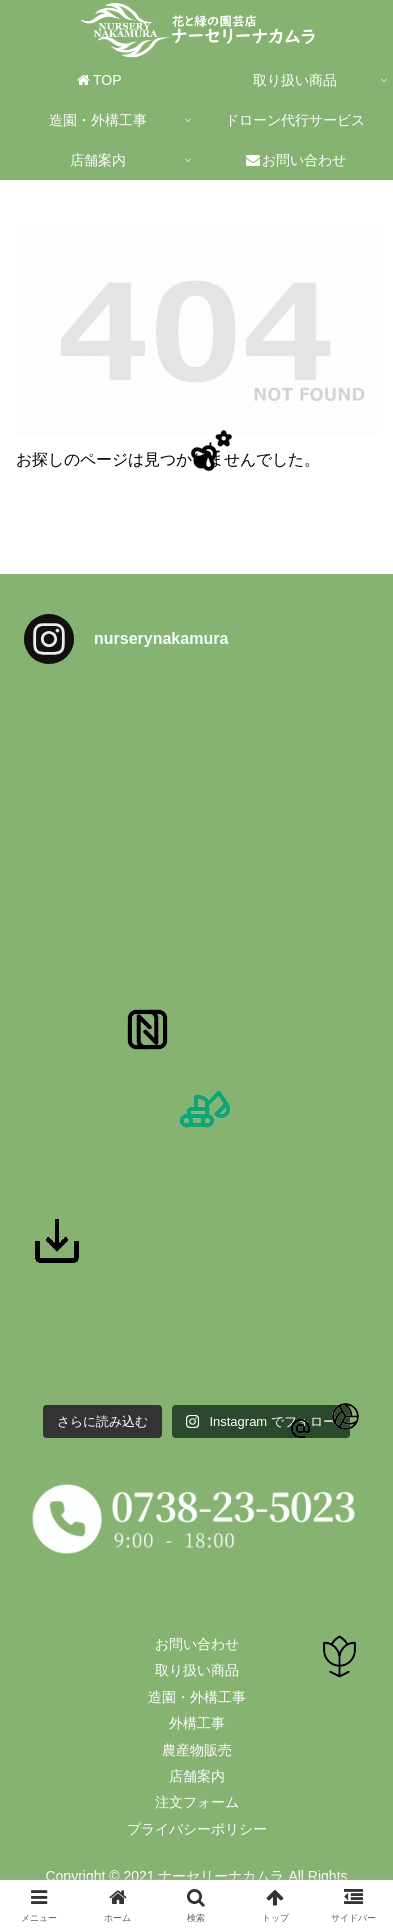 The width and height of the screenshot is (393, 1930). What do you see at coordinates (57, 1241) in the screenshot?
I see `download file to device` at bounding box center [57, 1241].